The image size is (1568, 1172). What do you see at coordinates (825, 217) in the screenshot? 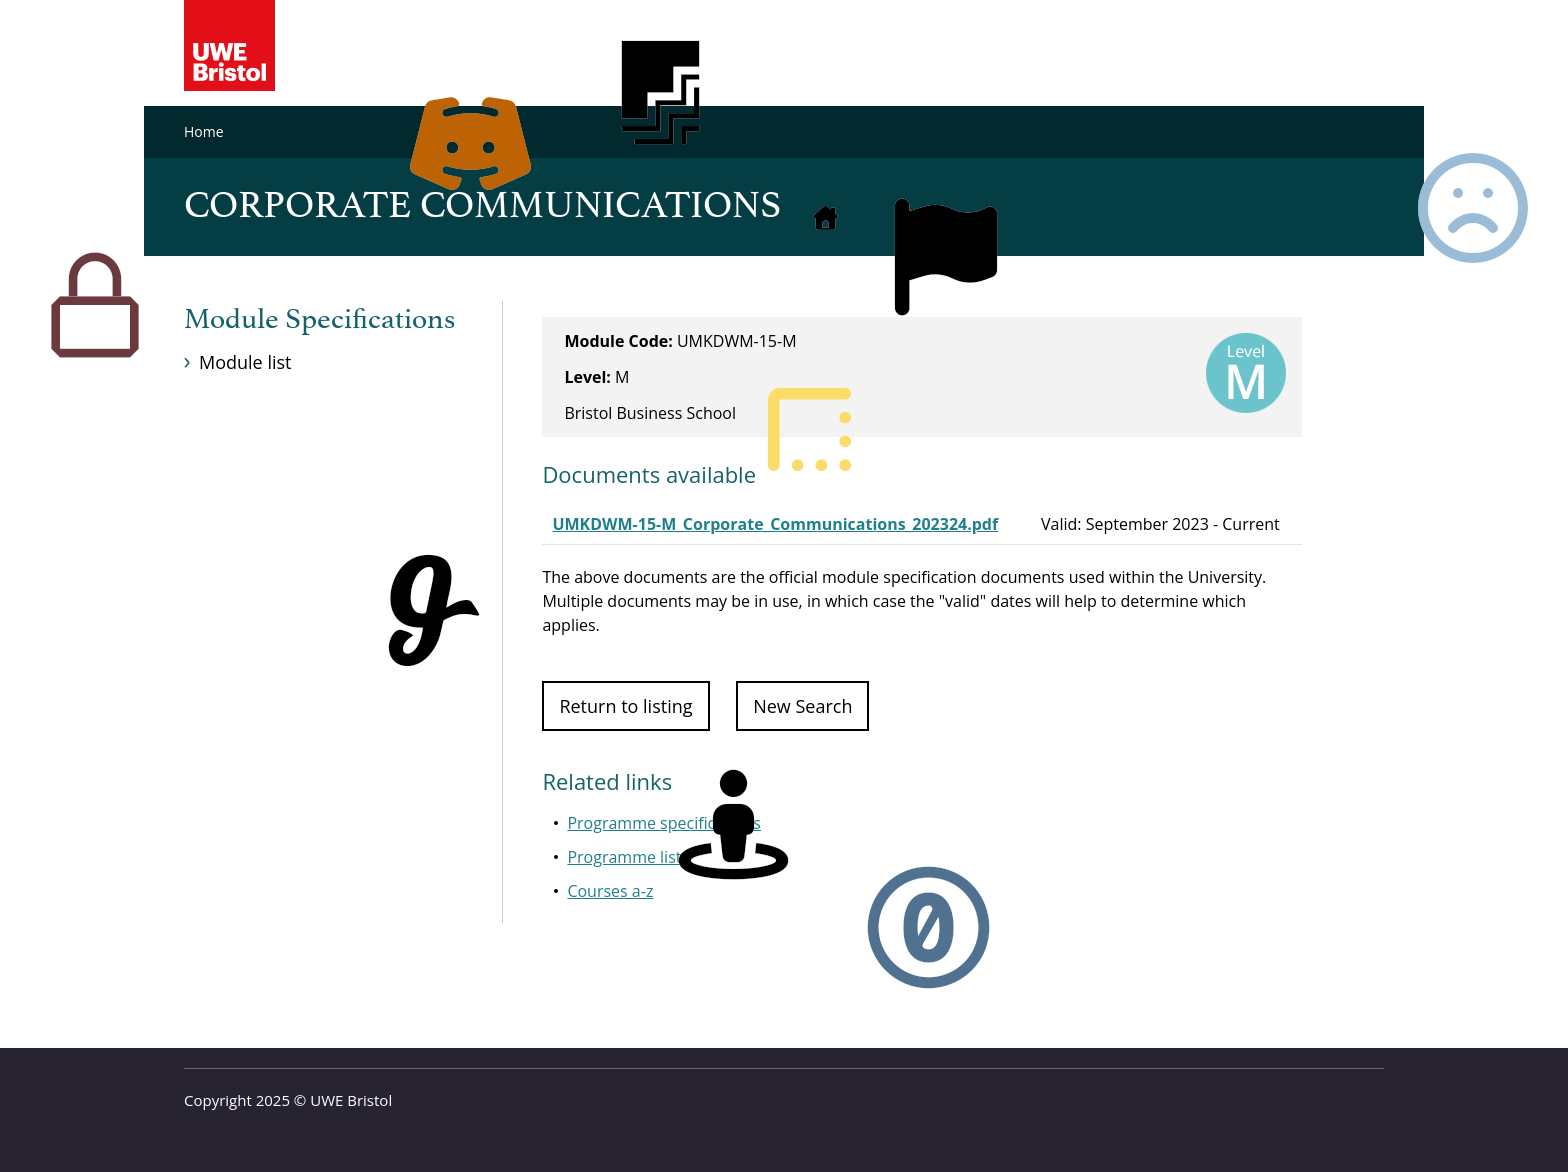
I see `navigate to home screen` at bounding box center [825, 217].